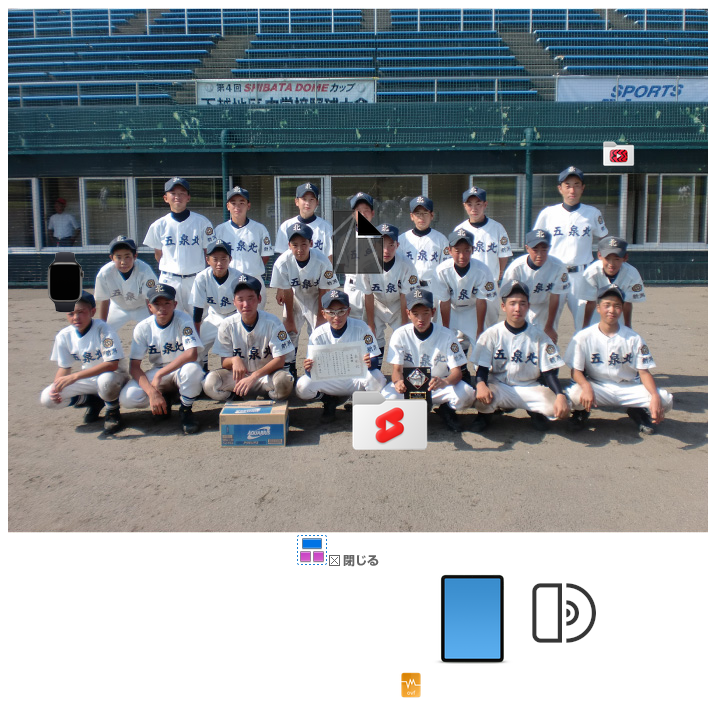 The width and height of the screenshot is (708, 720). What do you see at coordinates (618, 154) in the screenshot?
I see `open PewDiePie YouTube channel folder` at bounding box center [618, 154].